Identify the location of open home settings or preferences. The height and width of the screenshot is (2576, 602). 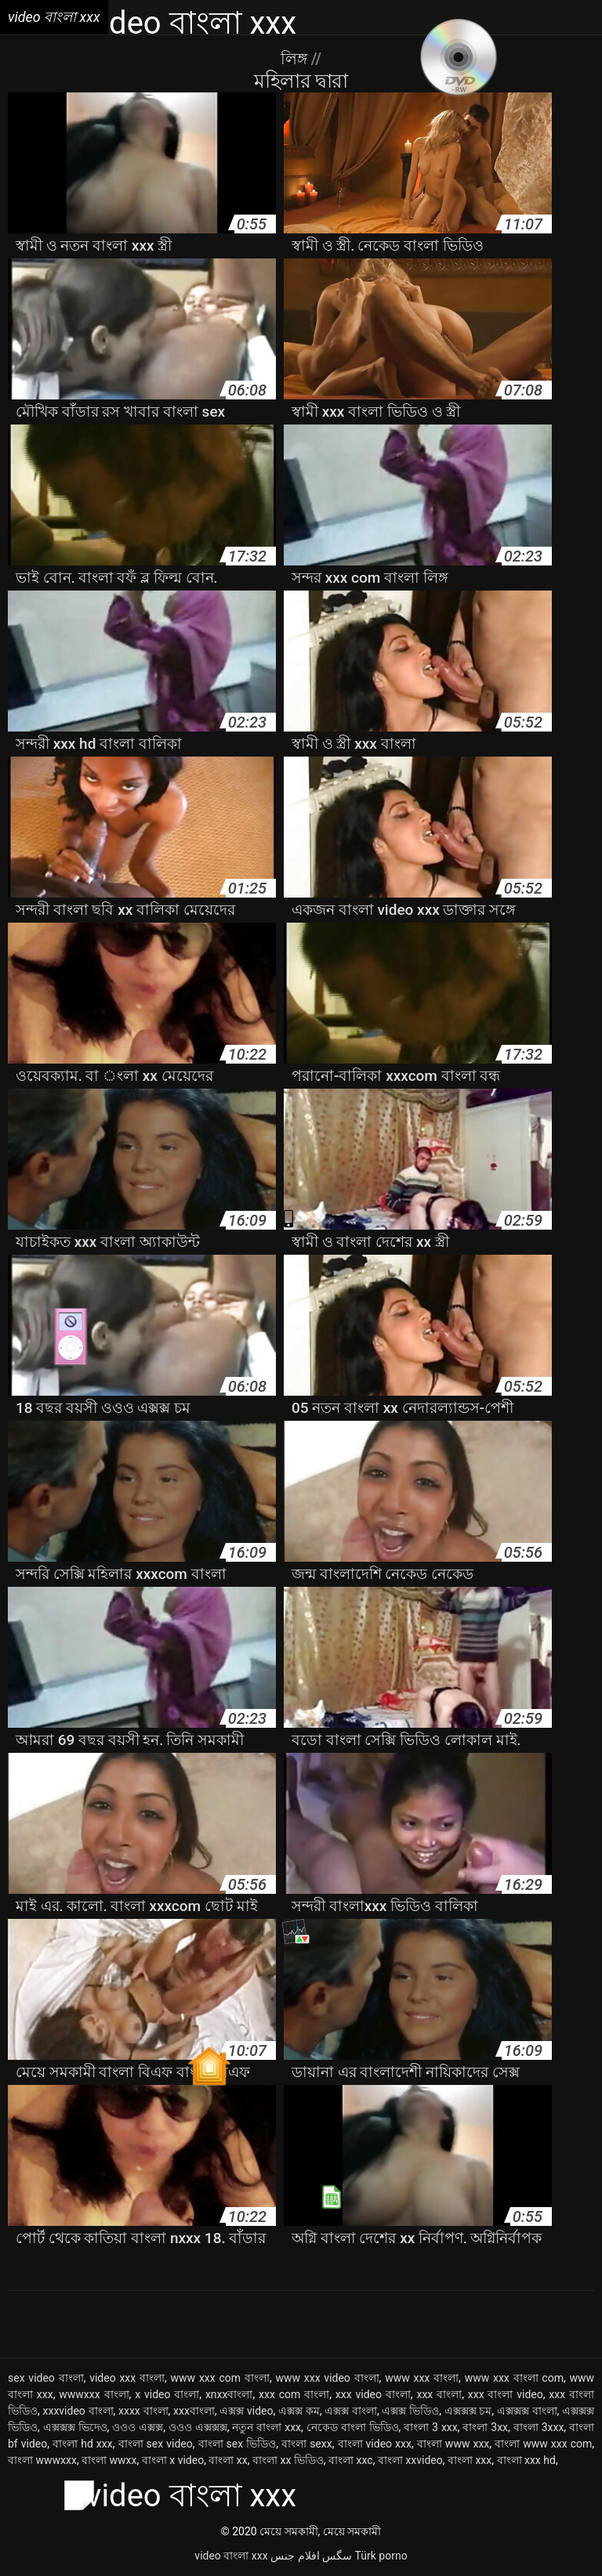
(209, 2066).